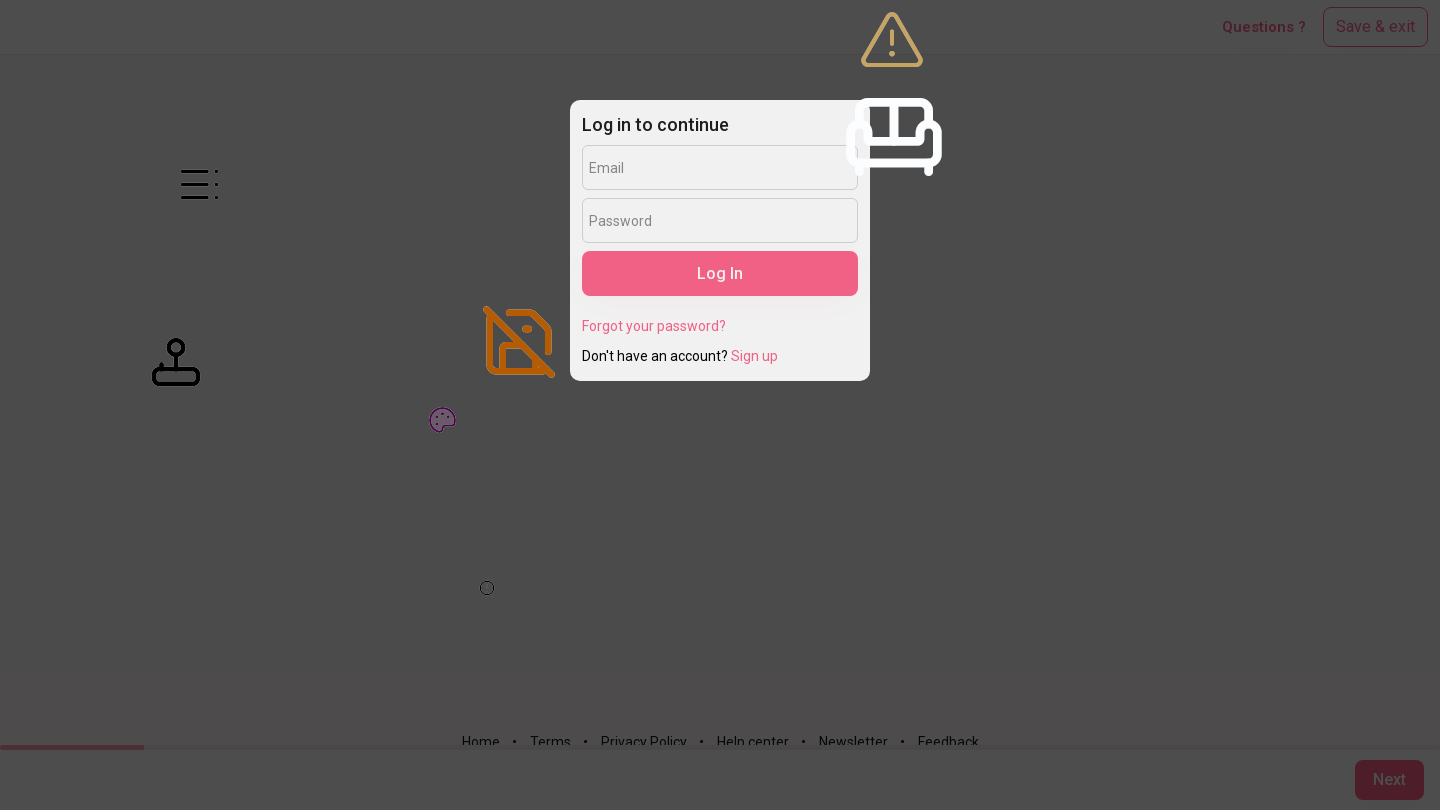 Image resolution: width=1440 pixels, height=810 pixels. Describe the element at coordinates (892, 39) in the screenshot. I see `indicates a warning or caution state` at that location.